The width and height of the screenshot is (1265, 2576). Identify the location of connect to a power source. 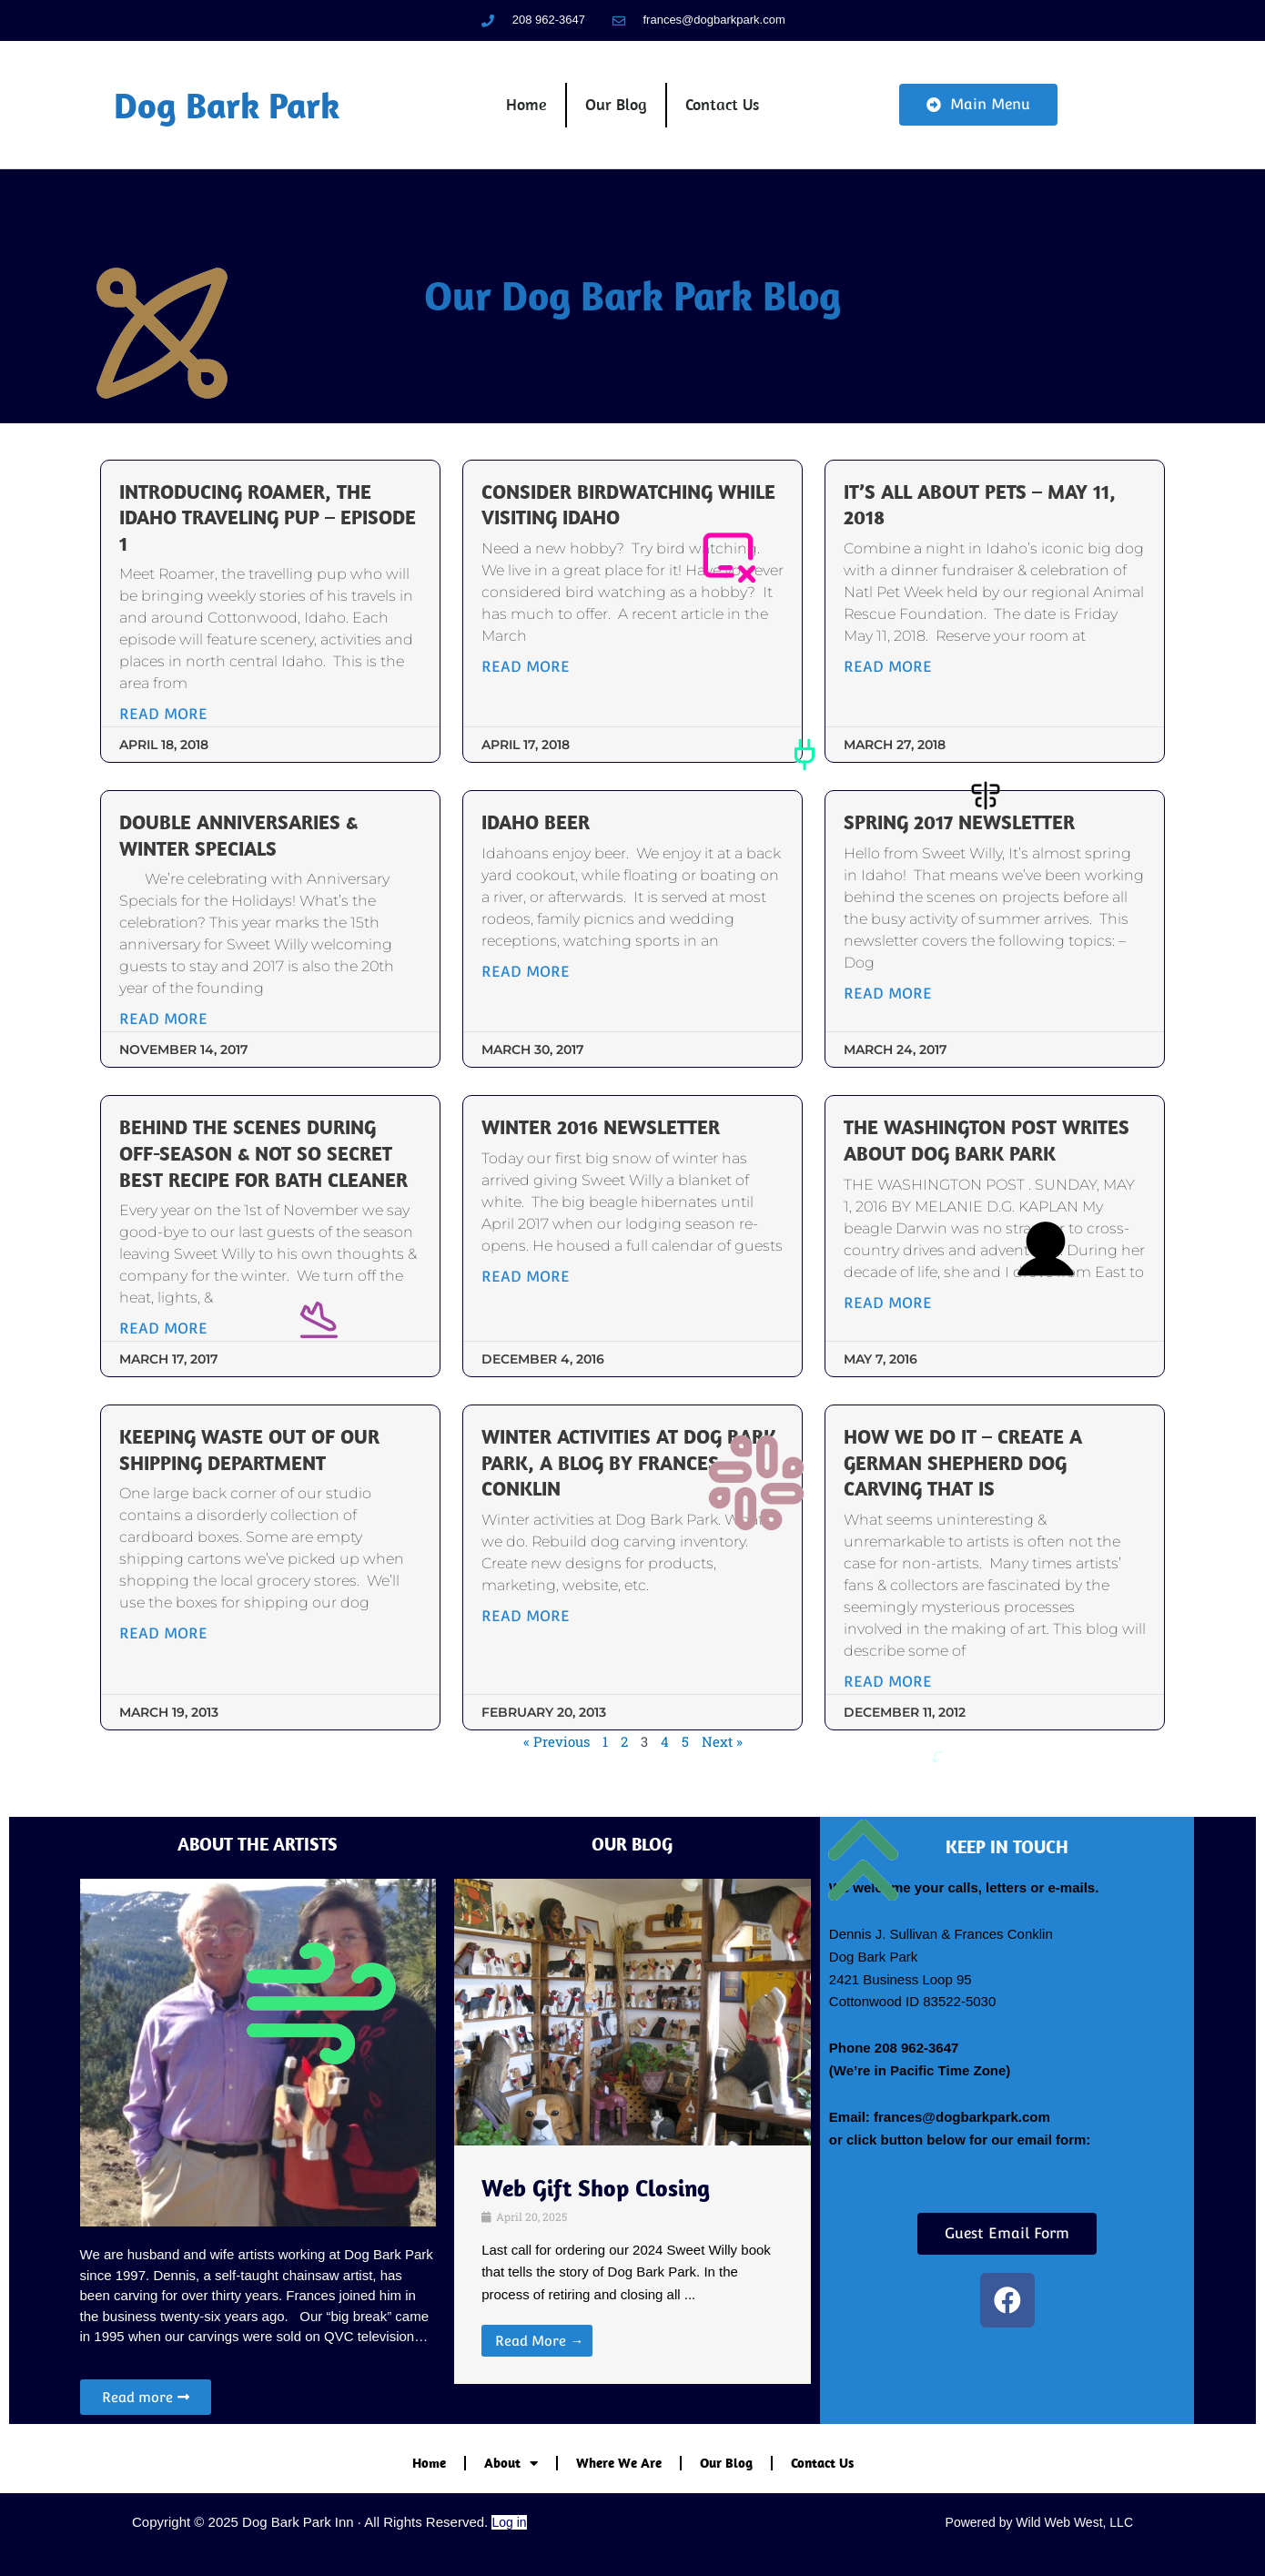
(805, 755).